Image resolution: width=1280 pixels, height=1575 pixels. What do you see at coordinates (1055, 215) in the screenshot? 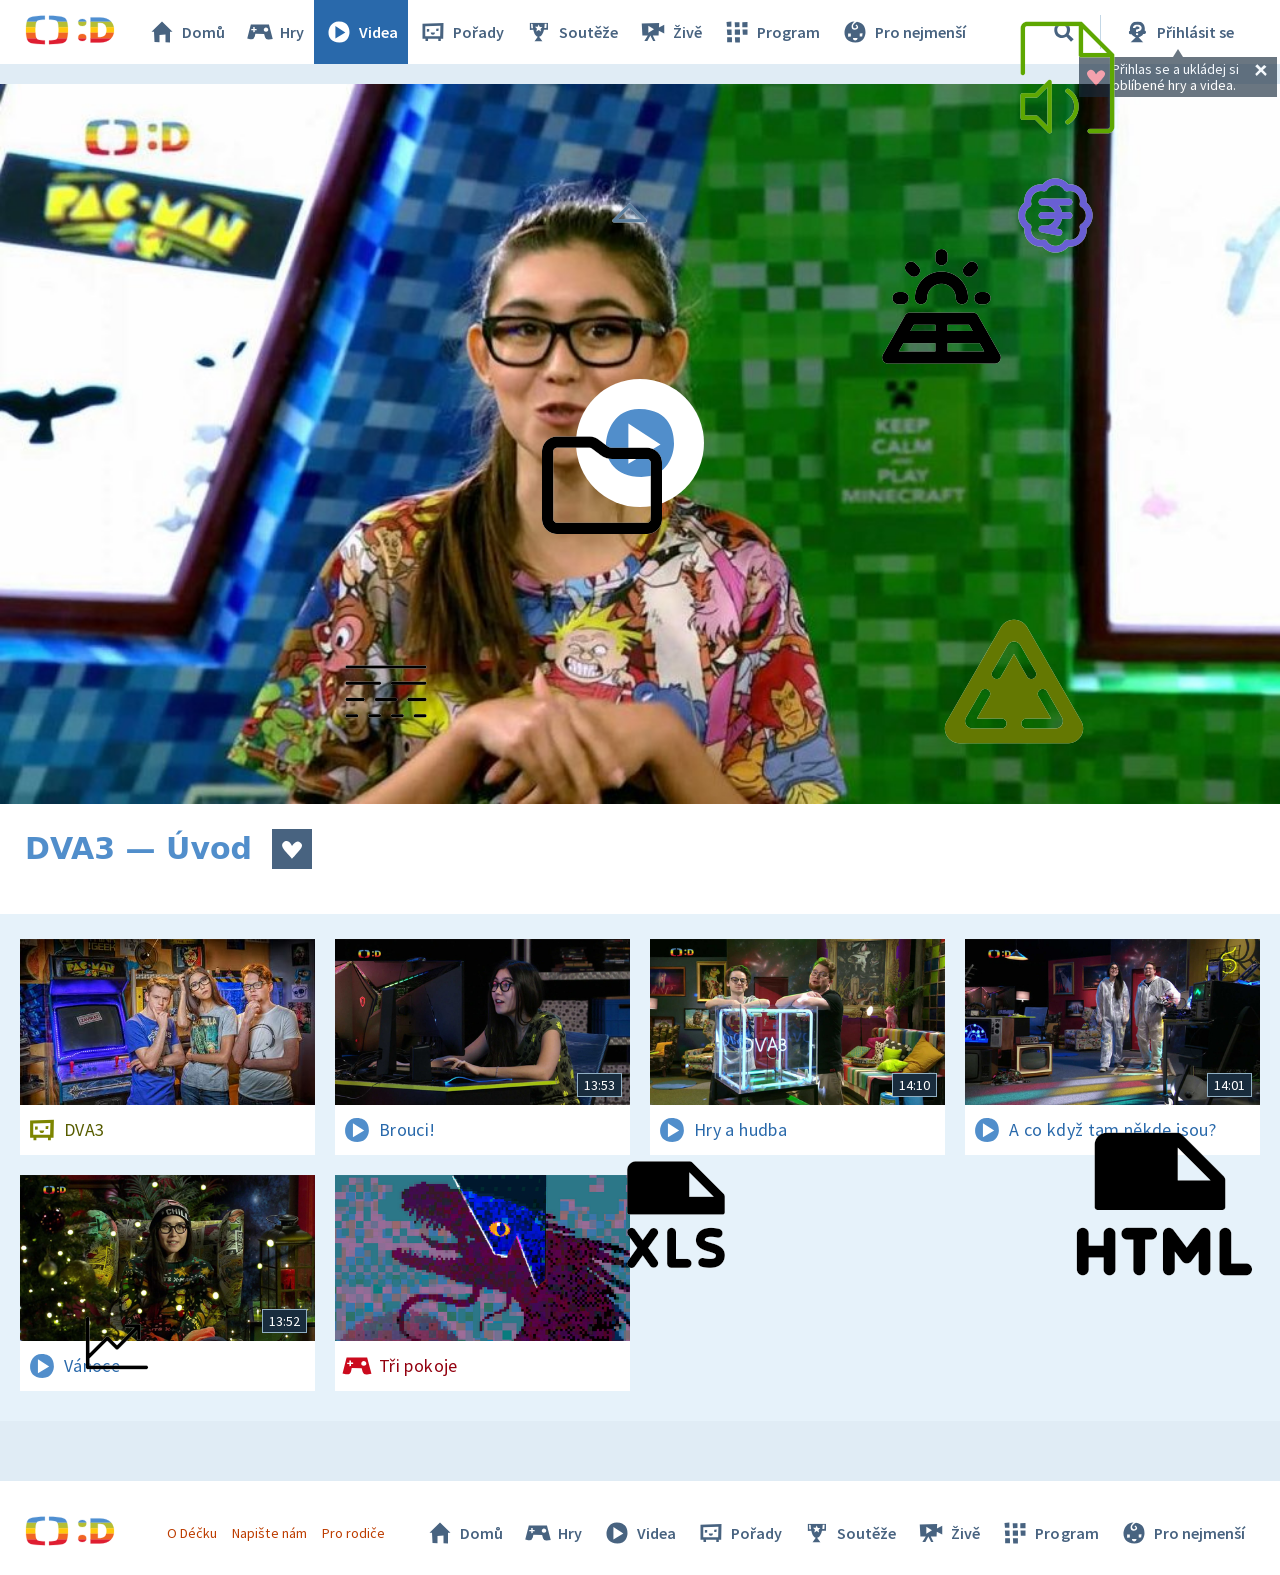
I see `view Indian rupee pricing or payment` at bounding box center [1055, 215].